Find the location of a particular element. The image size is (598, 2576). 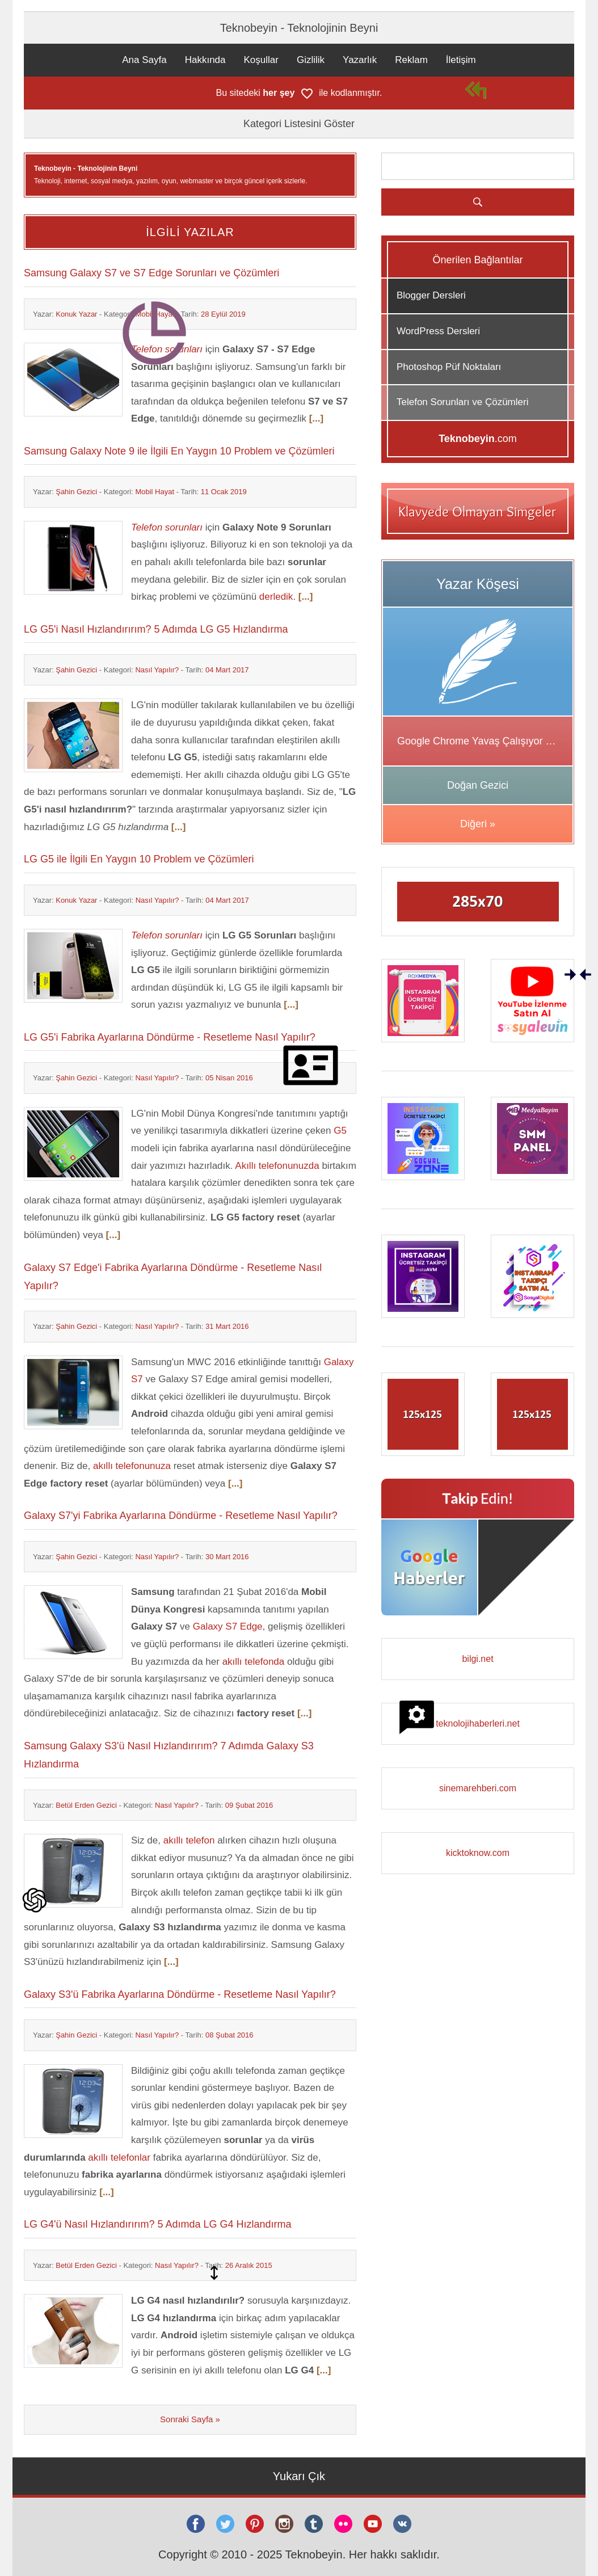

view analytics or statistics is located at coordinates (154, 333).